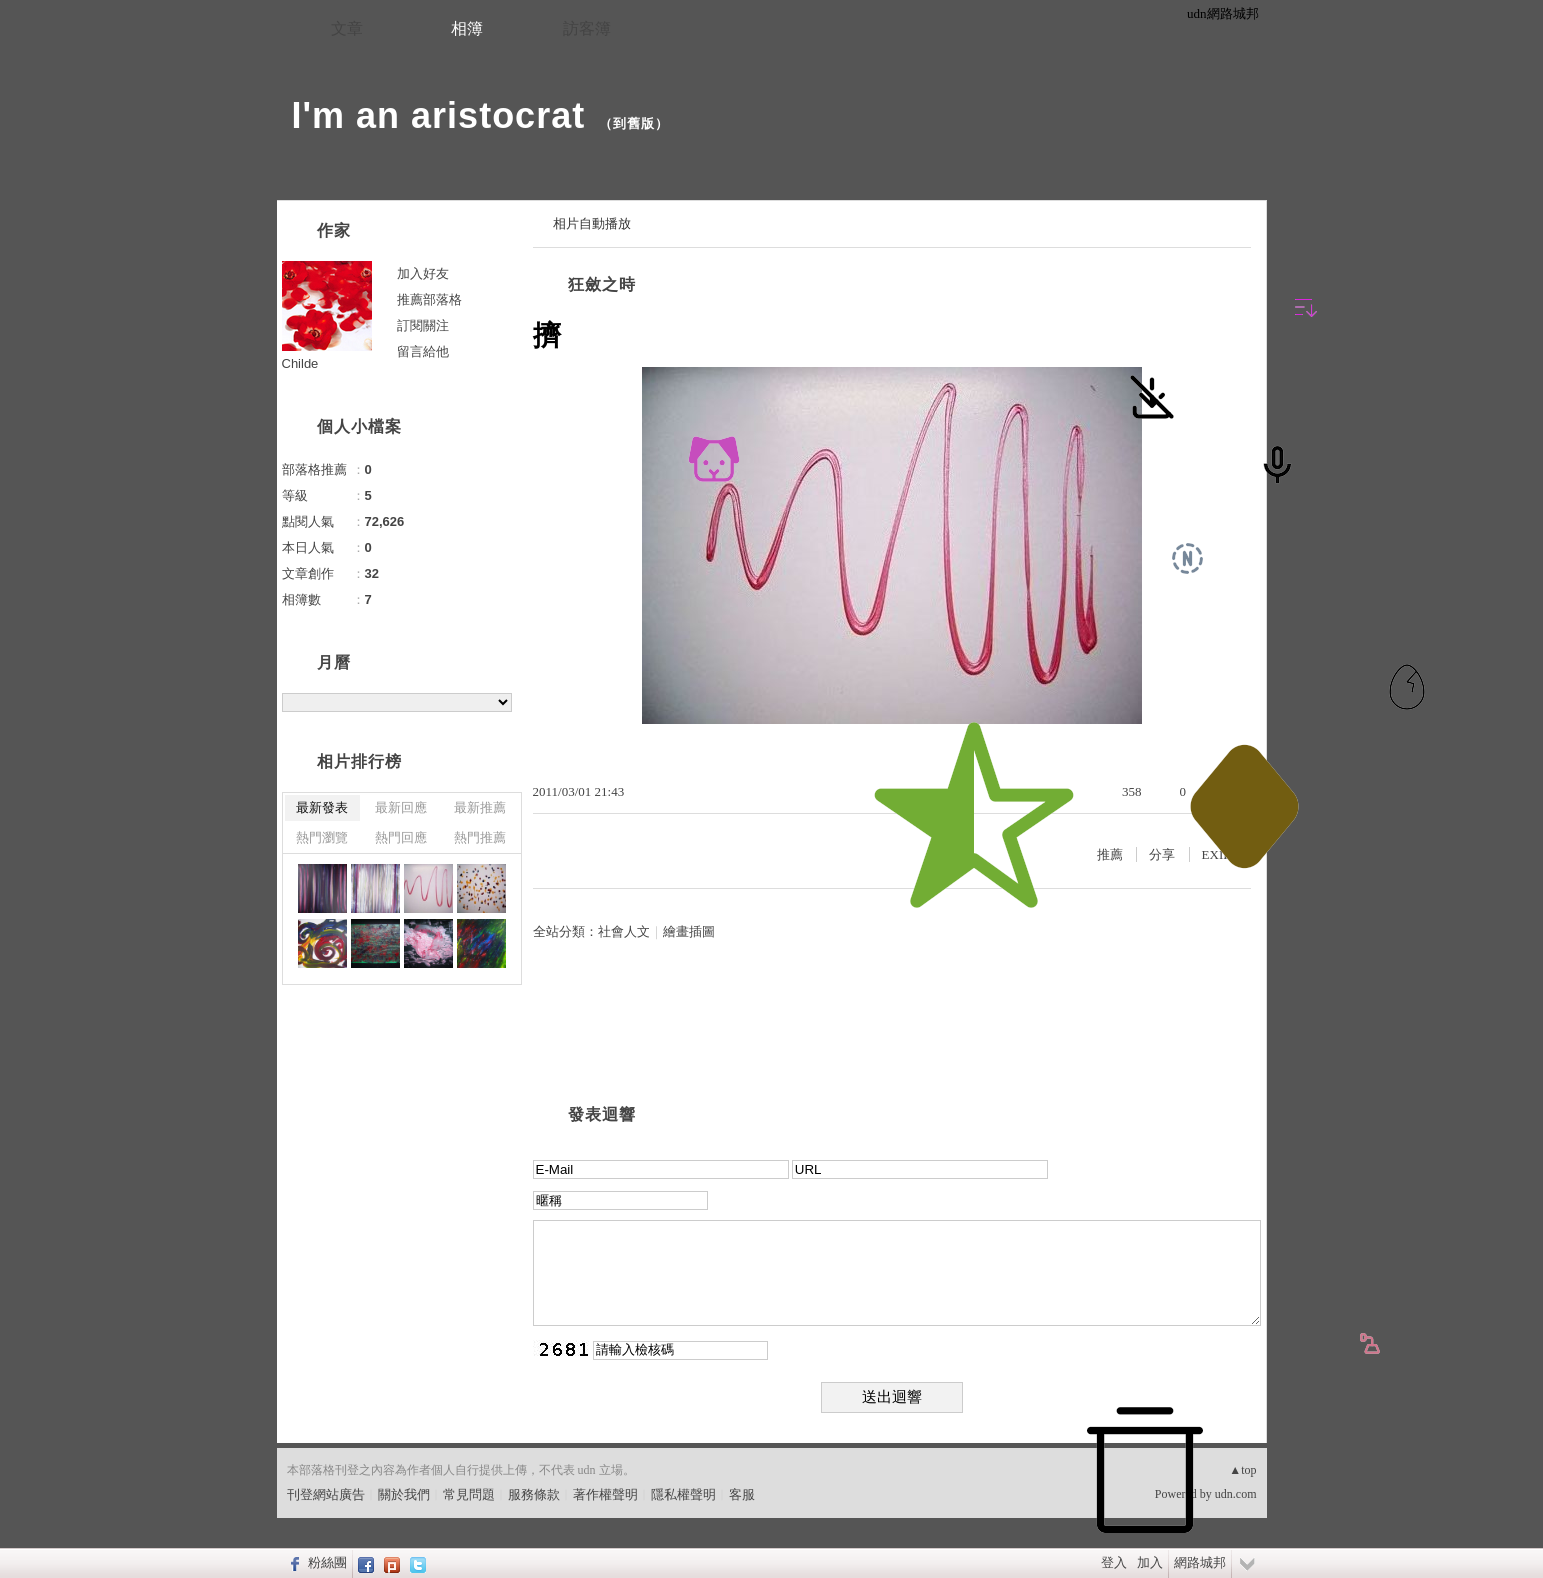 This screenshot has width=1543, height=1578. Describe the element at coordinates (1187, 558) in the screenshot. I see `indicates a draft or pending status for an item` at that location.